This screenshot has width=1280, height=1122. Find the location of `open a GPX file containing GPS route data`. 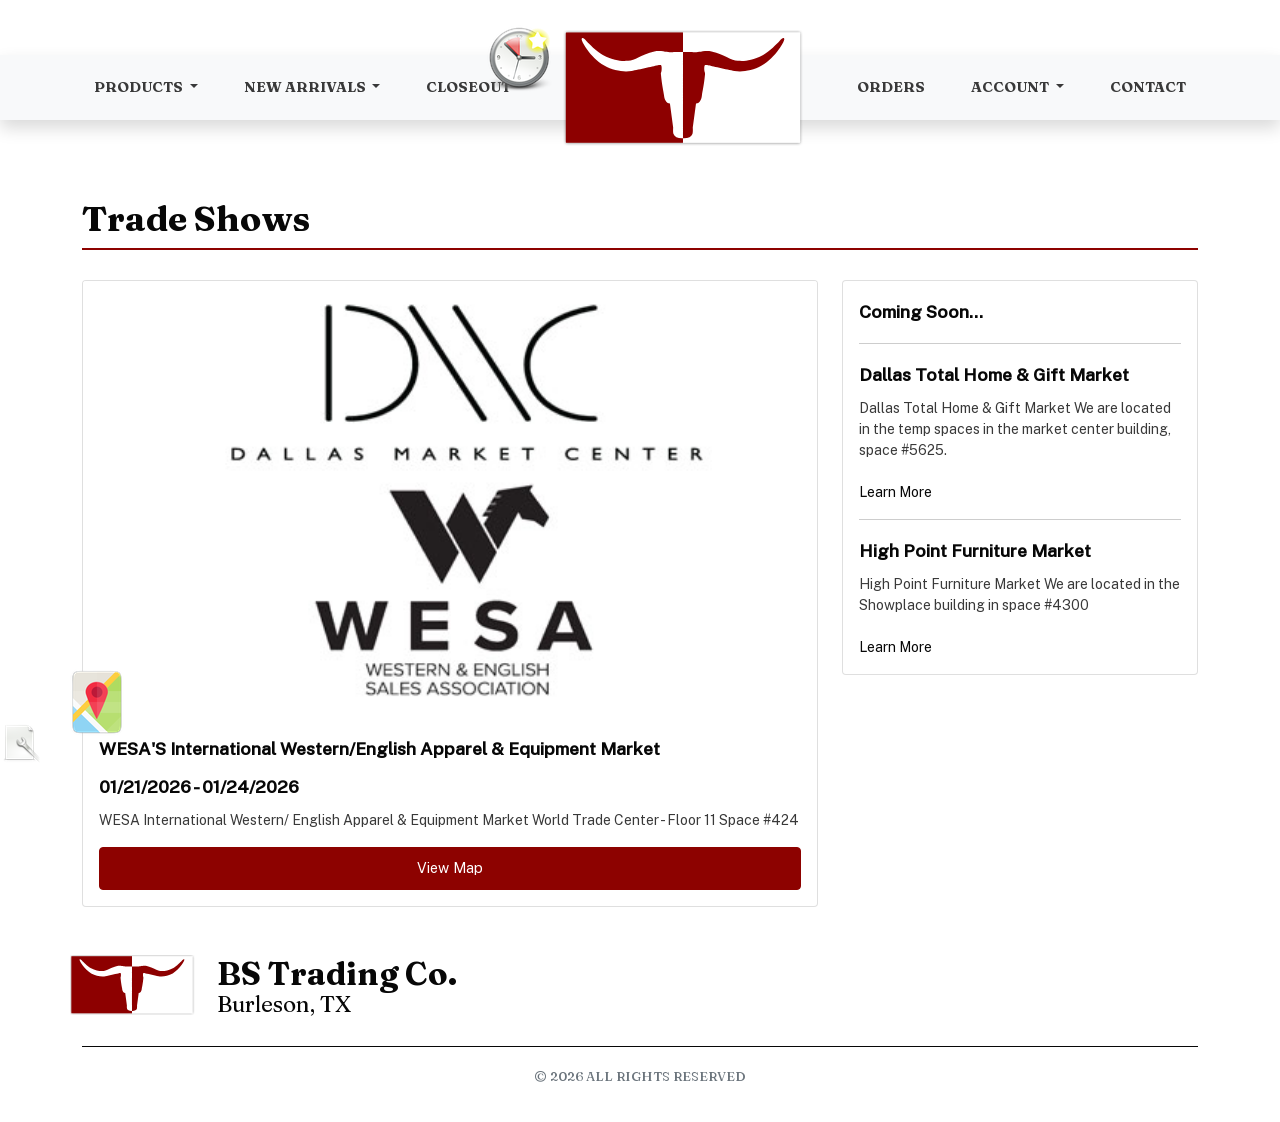

open a GPX file containing GPS route data is located at coordinates (97, 702).